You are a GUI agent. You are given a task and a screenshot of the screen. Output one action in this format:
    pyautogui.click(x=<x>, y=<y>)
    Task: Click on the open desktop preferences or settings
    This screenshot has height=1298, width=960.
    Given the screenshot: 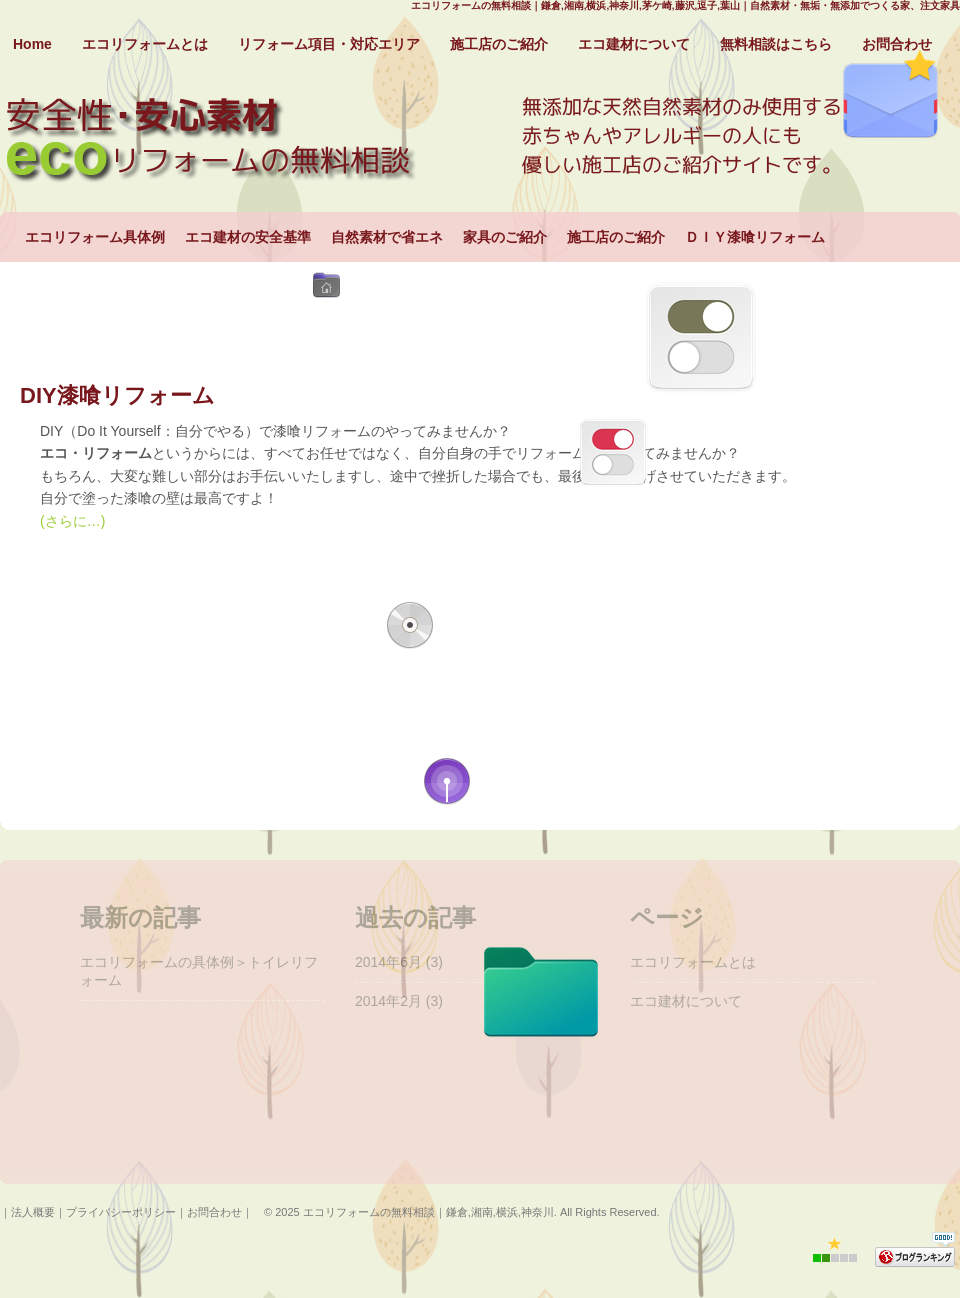 What is the action you would take?
    pyautogui.click(x=701, y=337)
    